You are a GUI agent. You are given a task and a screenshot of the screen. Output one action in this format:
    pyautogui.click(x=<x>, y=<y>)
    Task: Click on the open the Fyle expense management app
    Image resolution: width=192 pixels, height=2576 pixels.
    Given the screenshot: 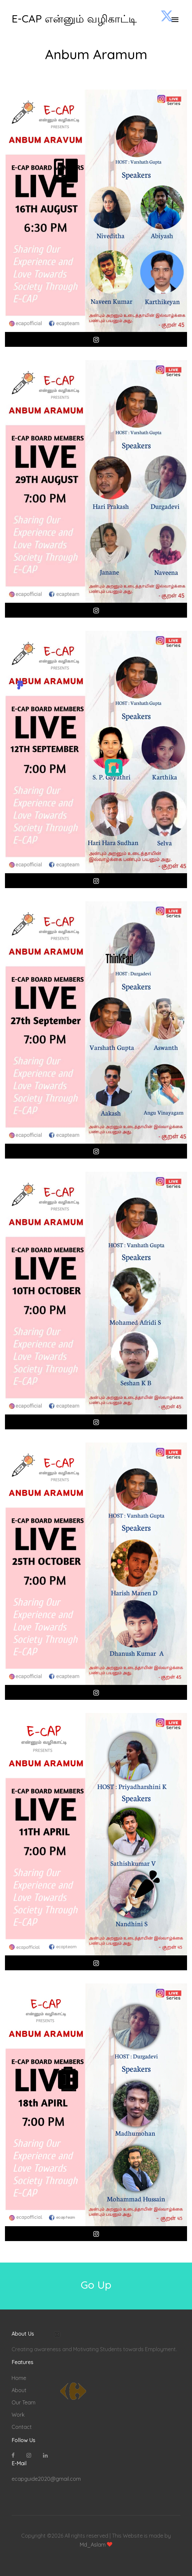 What is the action you would take?
    pyautogui.click(x=66, y=171)
    